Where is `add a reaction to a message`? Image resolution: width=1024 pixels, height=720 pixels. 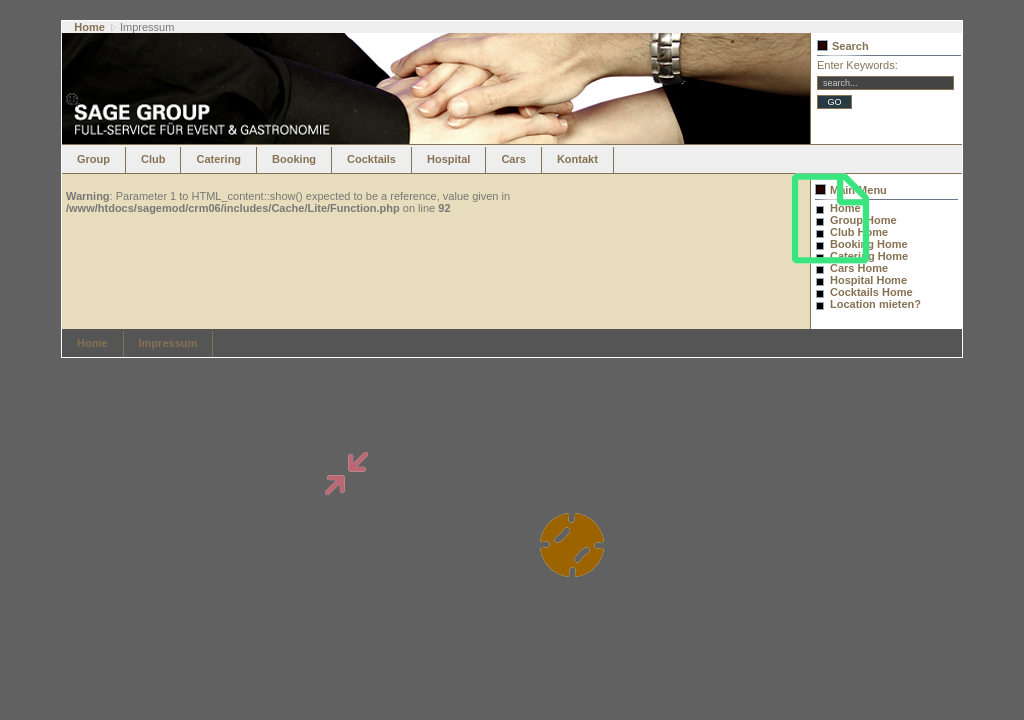
add a reaction to a message is located at coordinates (72, 99).